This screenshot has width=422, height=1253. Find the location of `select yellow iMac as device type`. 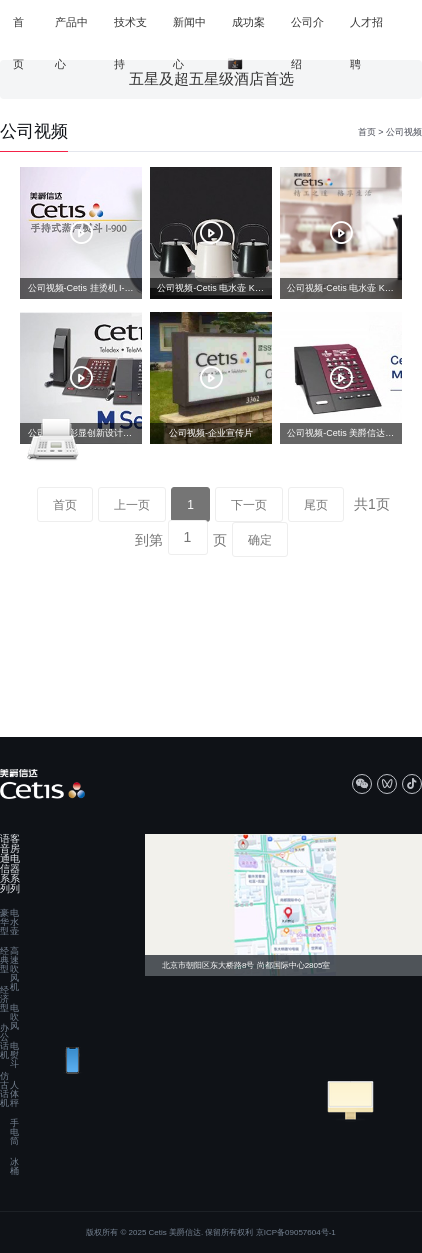

select yellow iMac as device type is located at coordinates (350, 1099).